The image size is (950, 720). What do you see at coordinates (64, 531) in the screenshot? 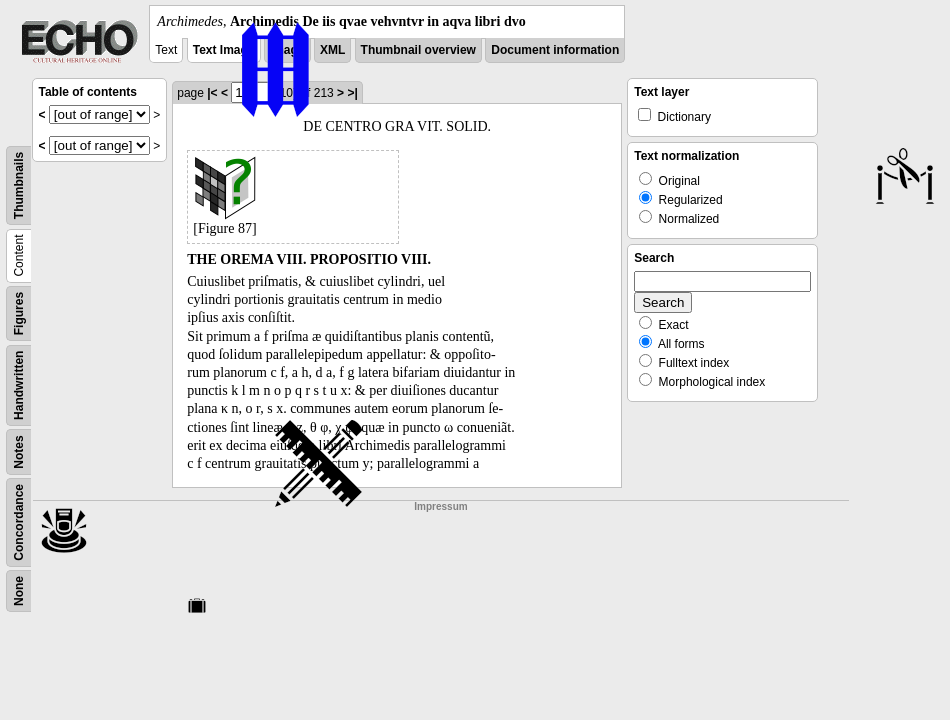
I see `tap to confirm or activate` at bounding box center [64, 531].